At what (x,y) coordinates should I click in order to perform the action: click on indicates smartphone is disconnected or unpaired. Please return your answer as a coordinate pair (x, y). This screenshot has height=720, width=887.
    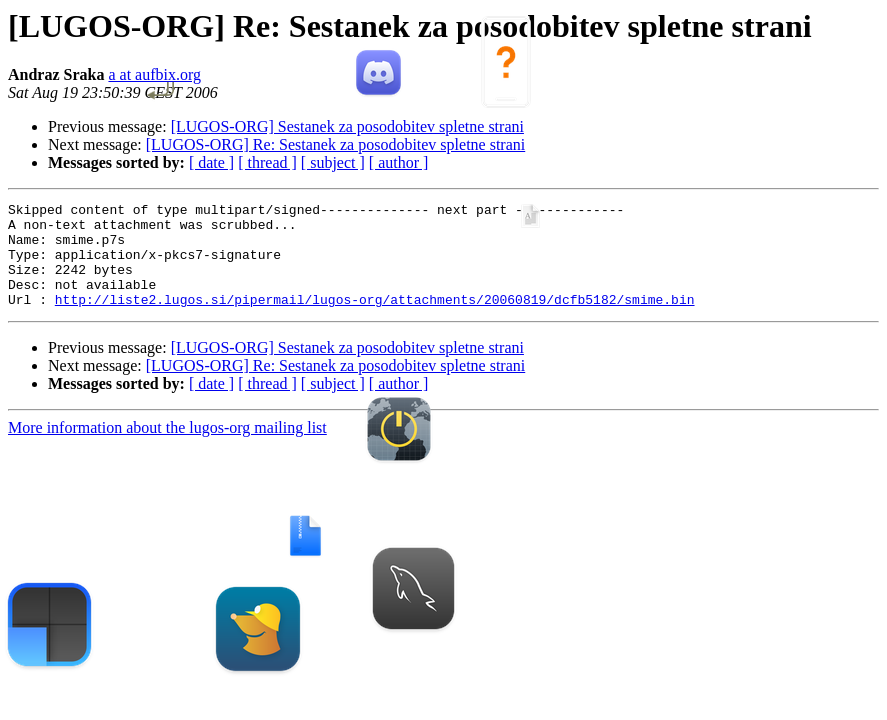
    Looking at the image, I should click on (506, 62).